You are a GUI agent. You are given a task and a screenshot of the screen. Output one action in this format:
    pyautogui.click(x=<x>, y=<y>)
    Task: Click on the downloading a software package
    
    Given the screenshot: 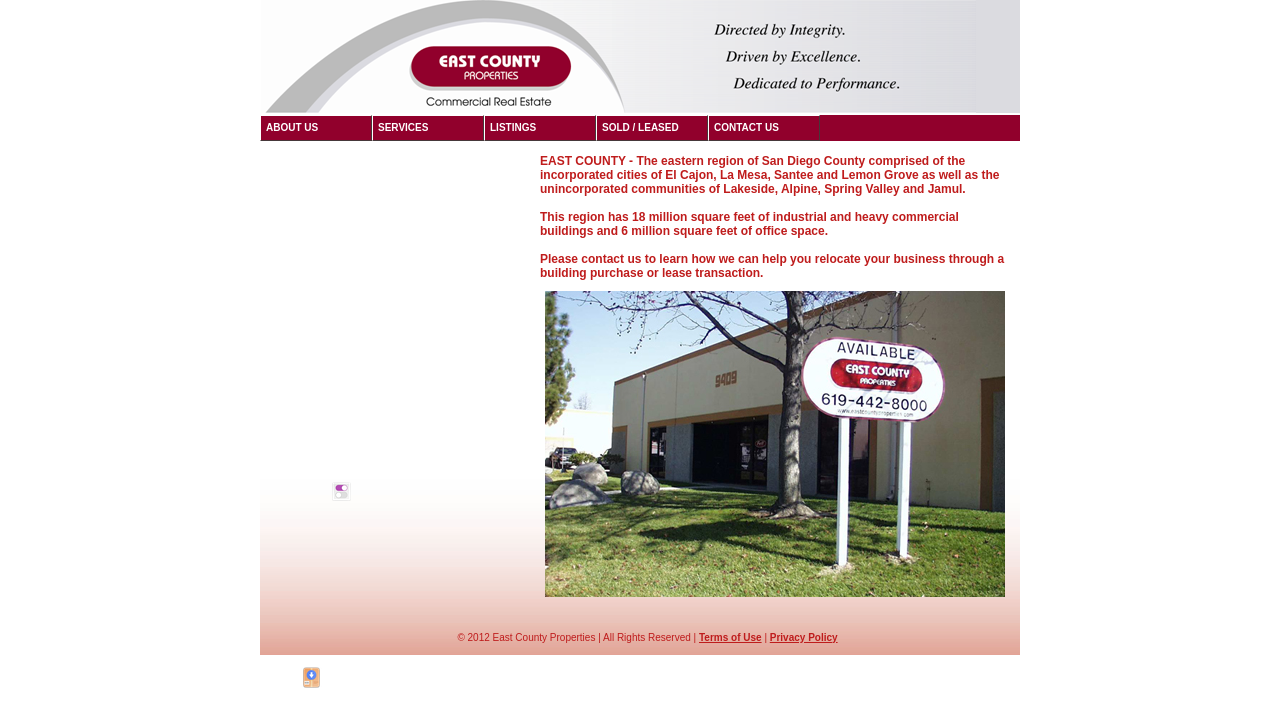 What is the action you would take?
    pyautogui.click(x=311, y=677)
    